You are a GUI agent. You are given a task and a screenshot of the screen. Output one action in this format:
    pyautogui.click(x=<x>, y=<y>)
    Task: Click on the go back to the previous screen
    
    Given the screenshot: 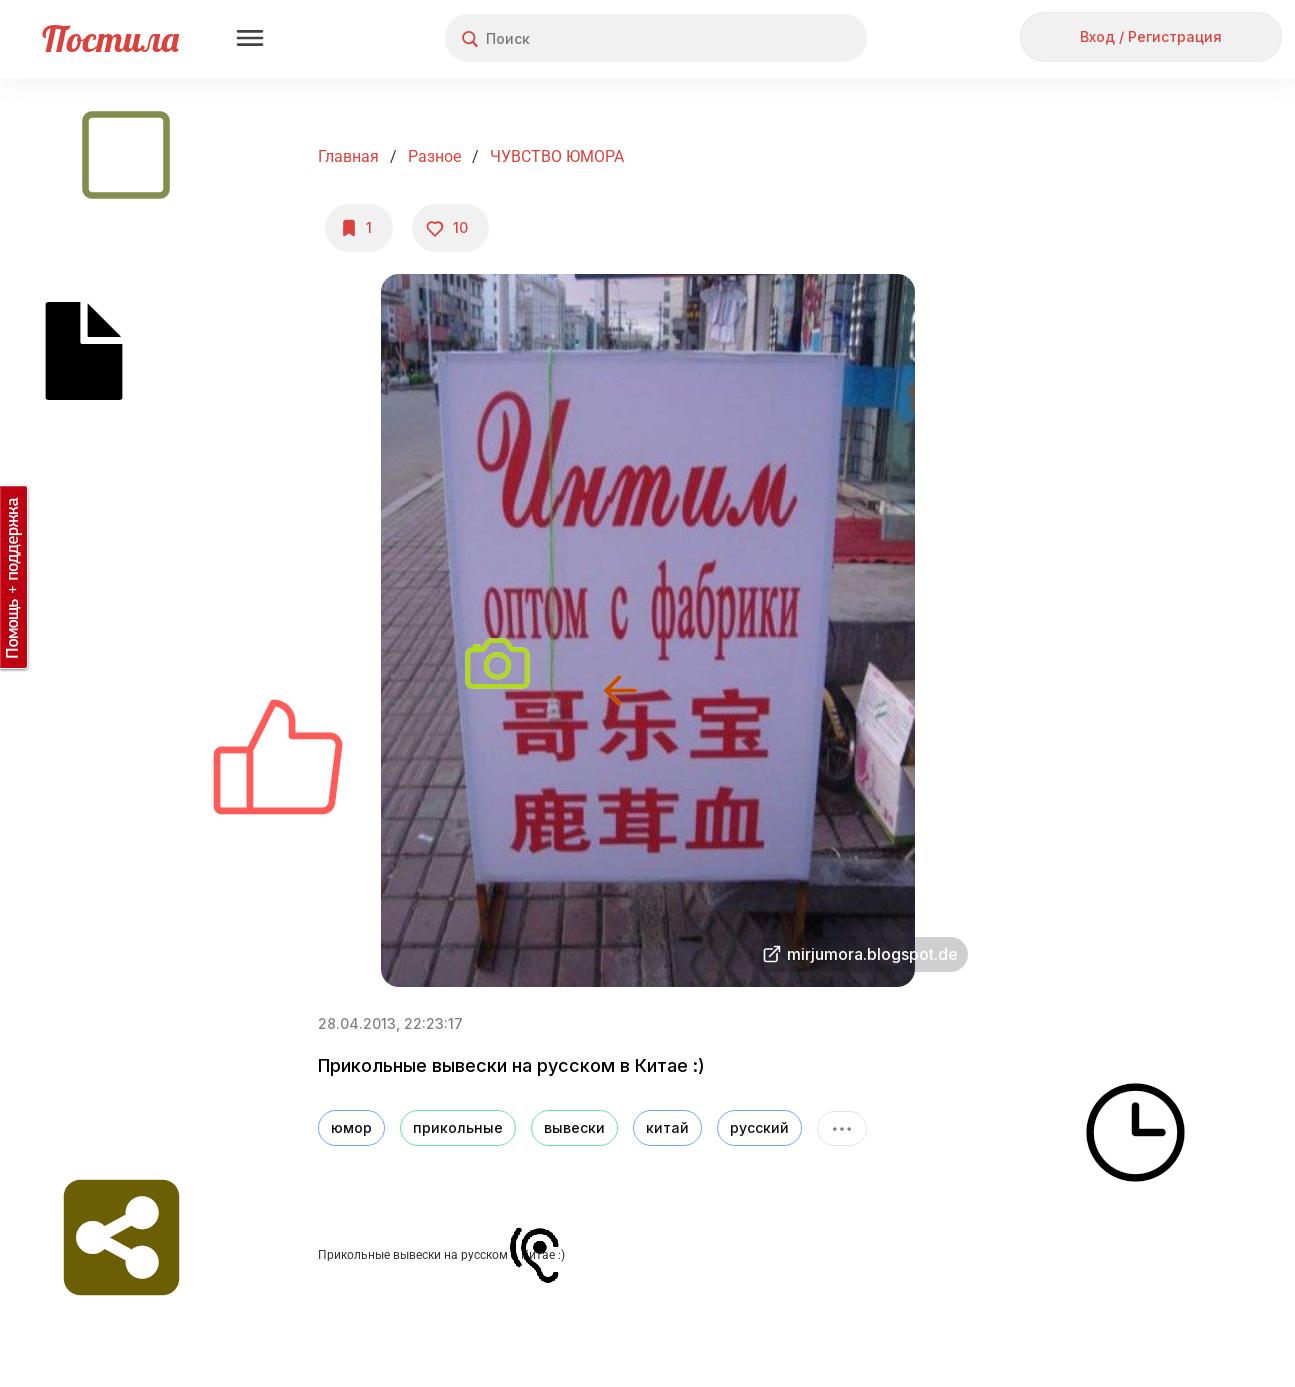 What is the action you would take?
    pyautogui.click(x=620, y=690)
    